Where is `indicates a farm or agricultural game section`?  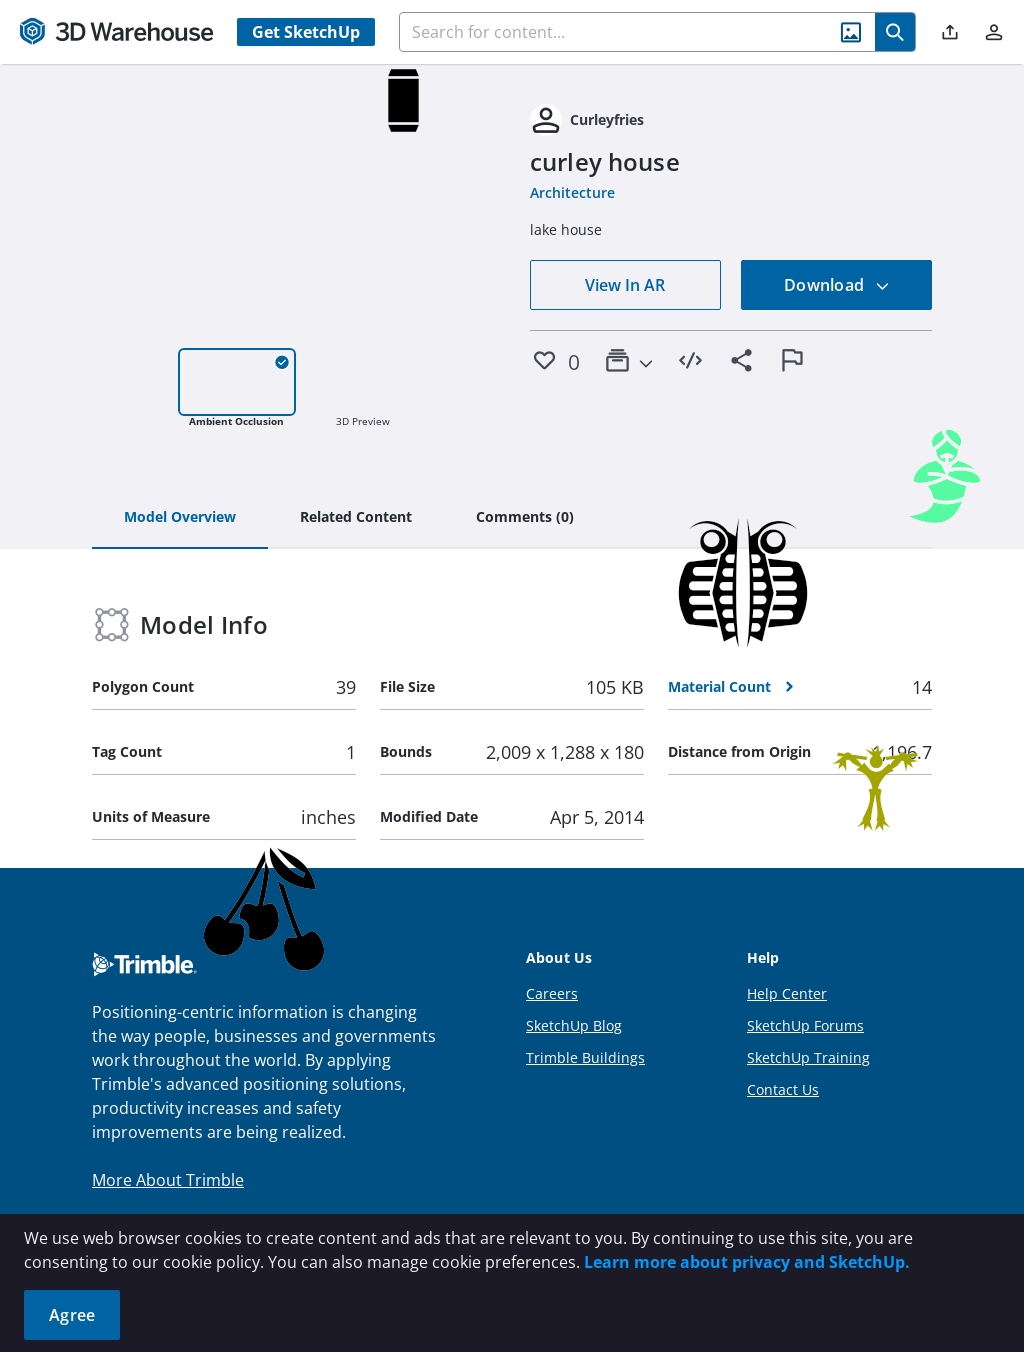
indicates a farm or agricultural game section is located at coordinates (876, 787).